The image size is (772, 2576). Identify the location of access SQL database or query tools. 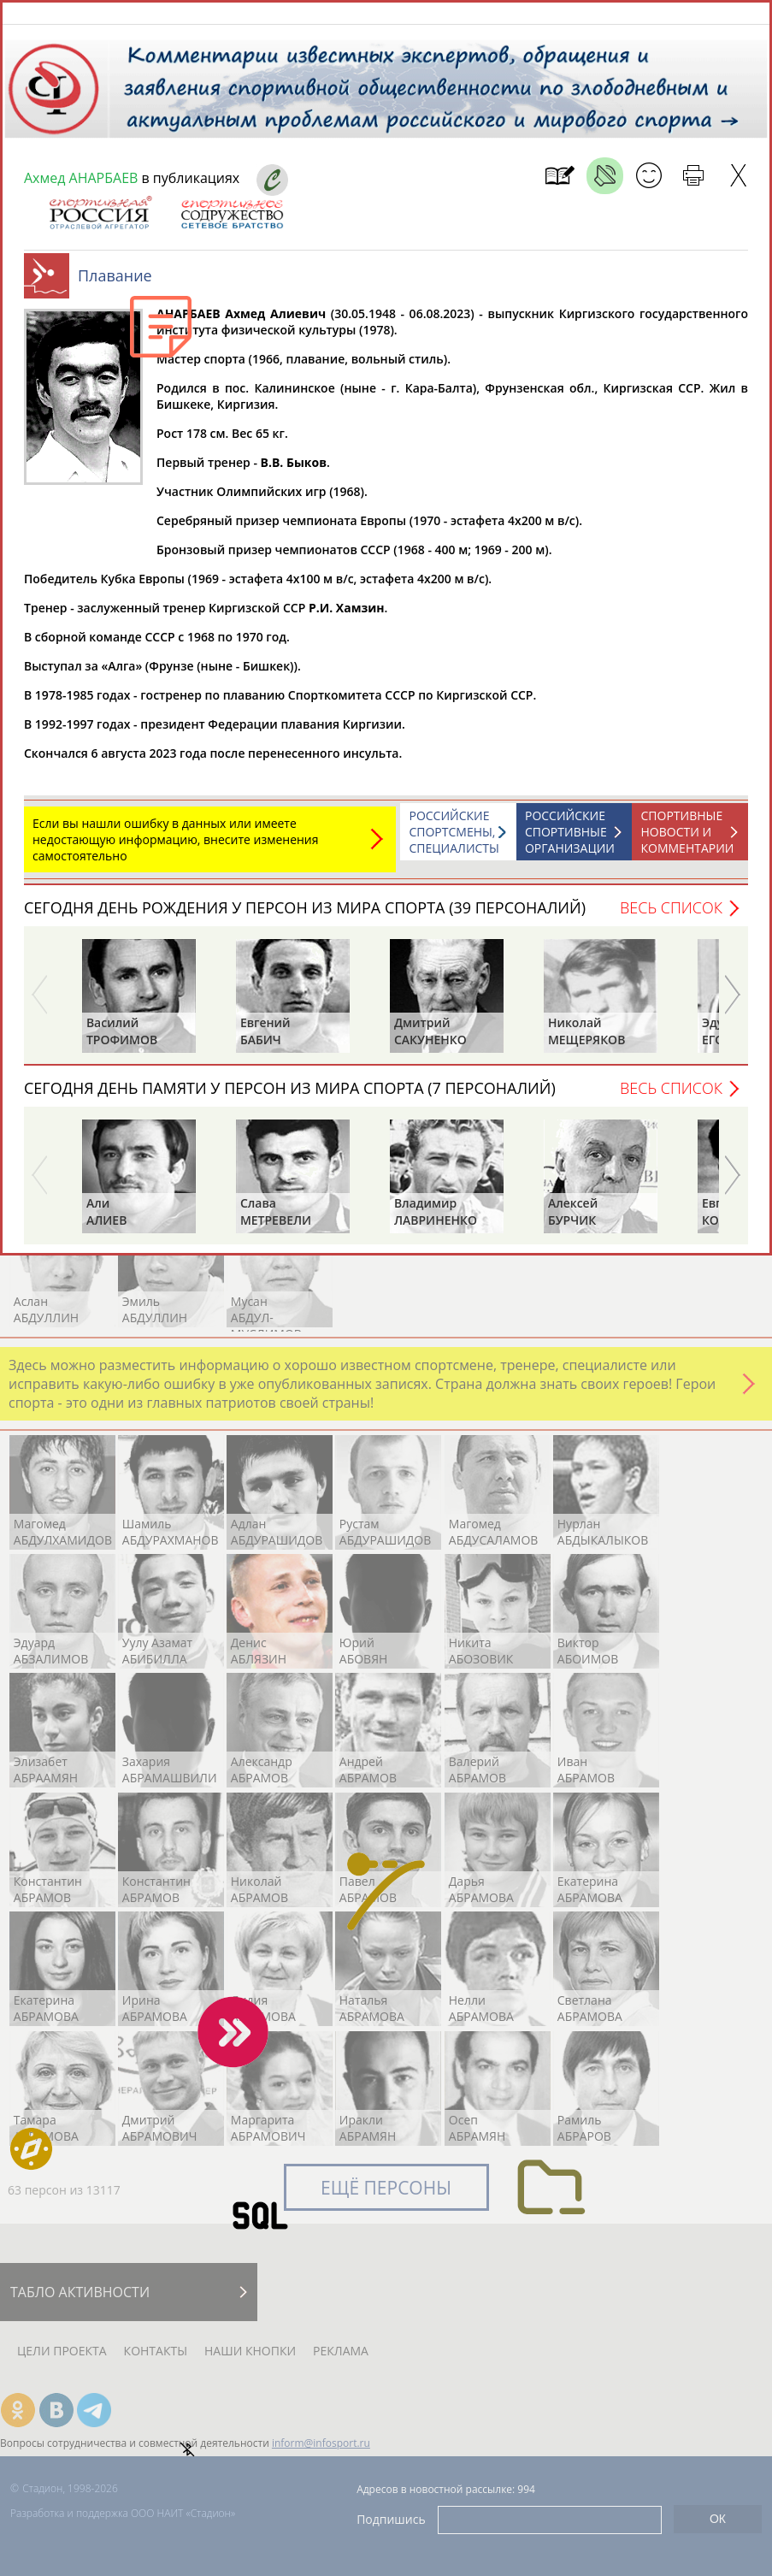
(260, 2215).